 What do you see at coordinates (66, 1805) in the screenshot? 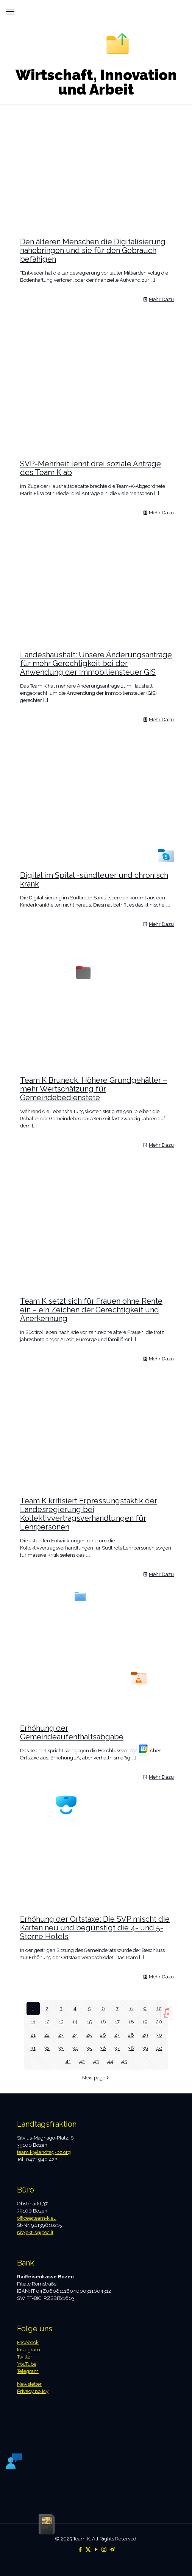
I see `open mixed reality portal app` at bounding box center [66, 1805].